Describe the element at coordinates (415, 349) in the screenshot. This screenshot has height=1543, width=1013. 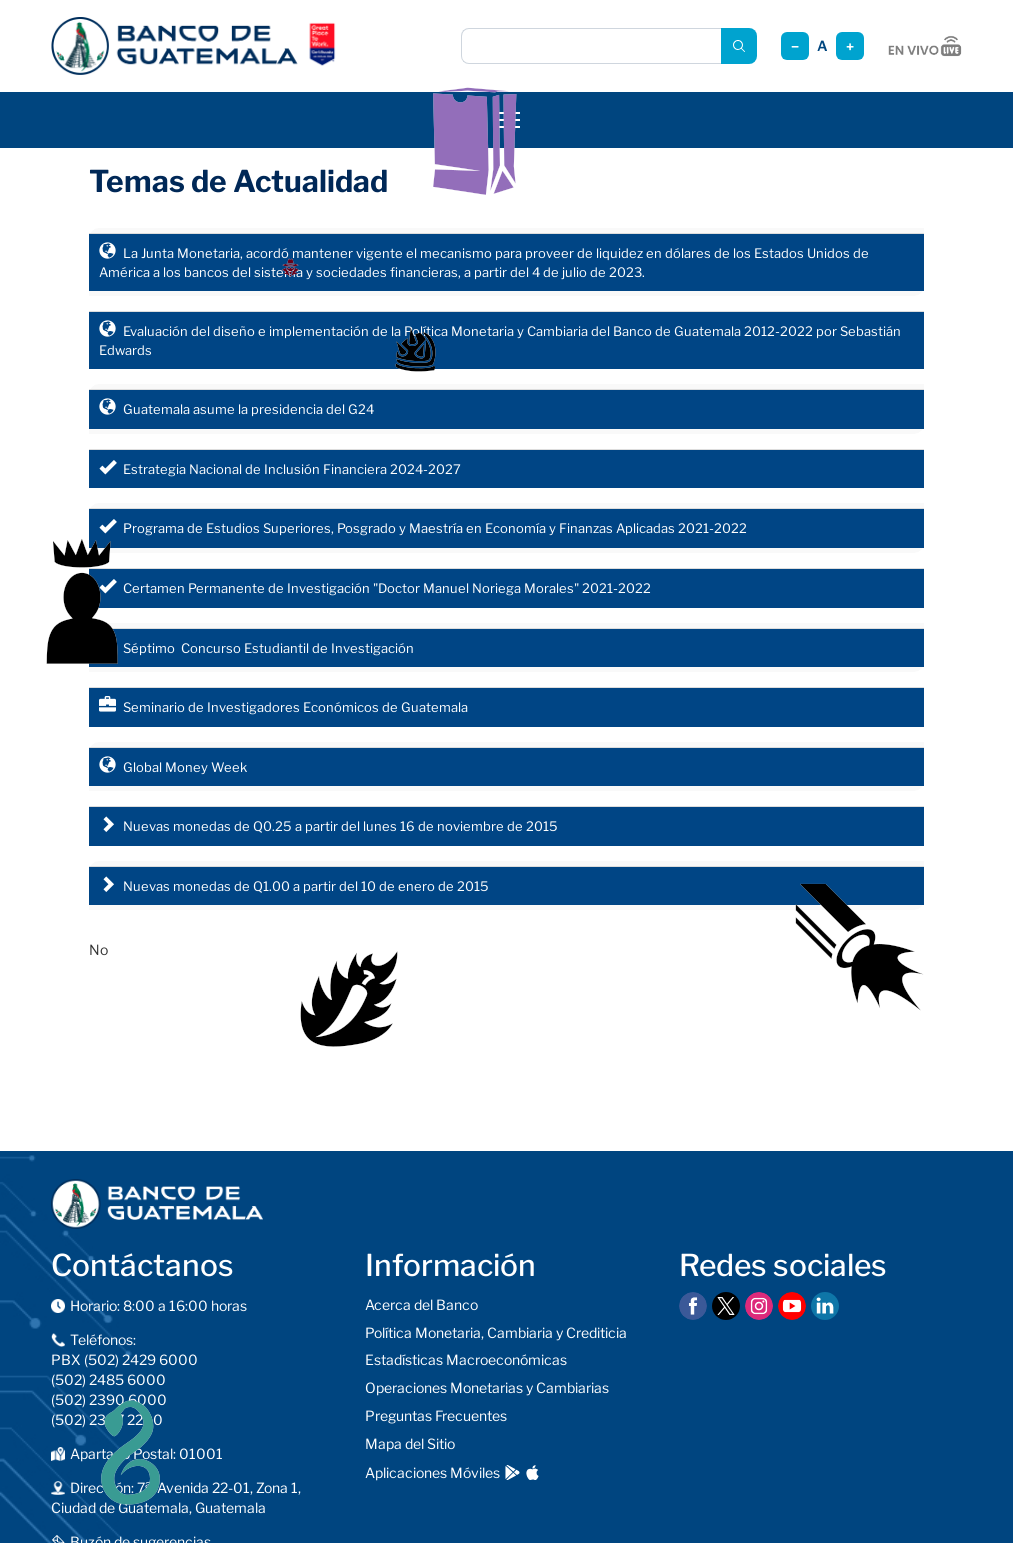
I see `equip shoulder armor to your character` at that location.